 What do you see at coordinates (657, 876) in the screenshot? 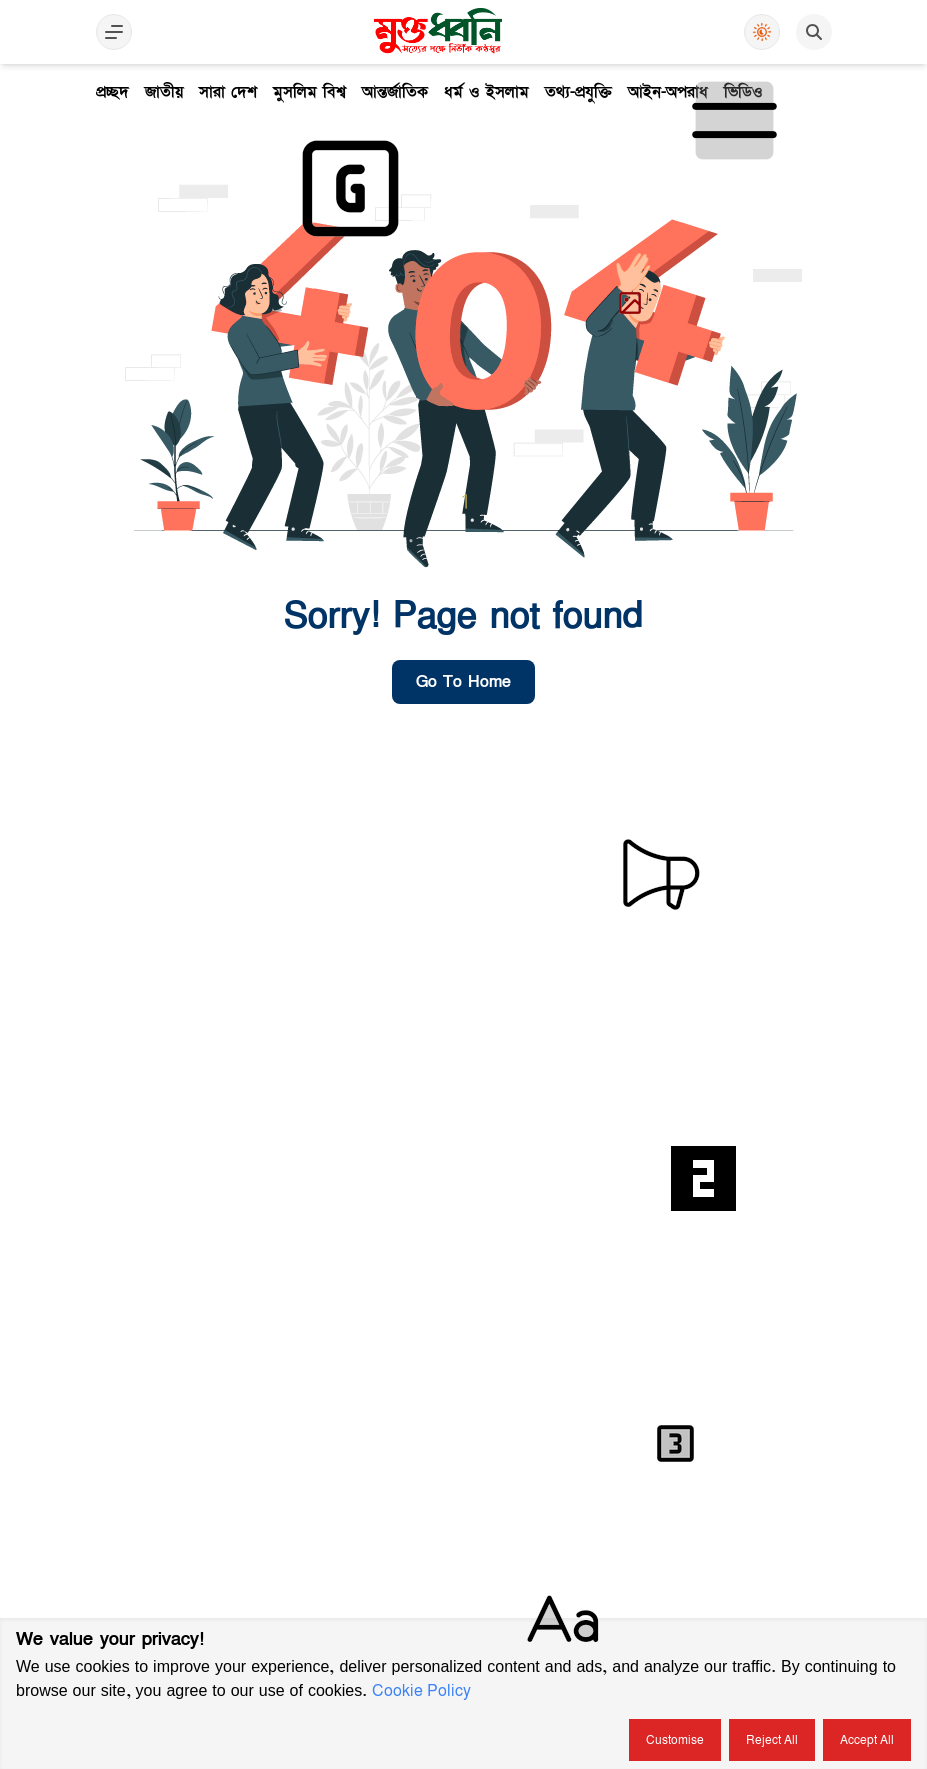
I see `make an announcement or broadcast` at bounding box center [657, 876].